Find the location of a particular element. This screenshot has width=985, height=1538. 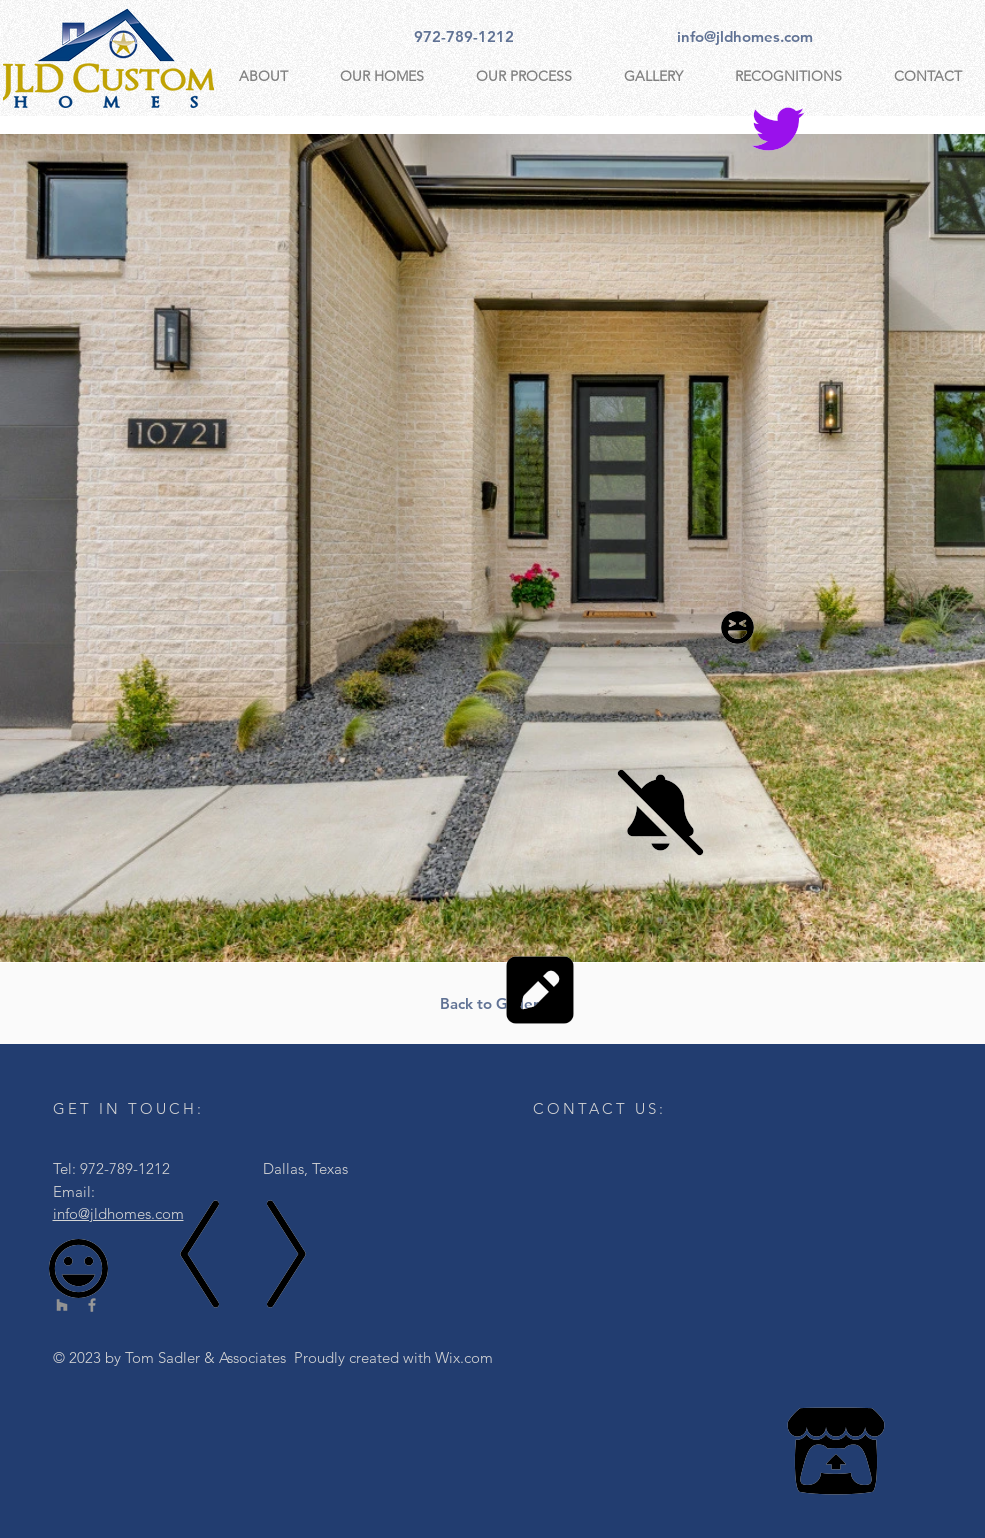

visit itch.io indie game marketplace is located at coordinates (836, 1451).